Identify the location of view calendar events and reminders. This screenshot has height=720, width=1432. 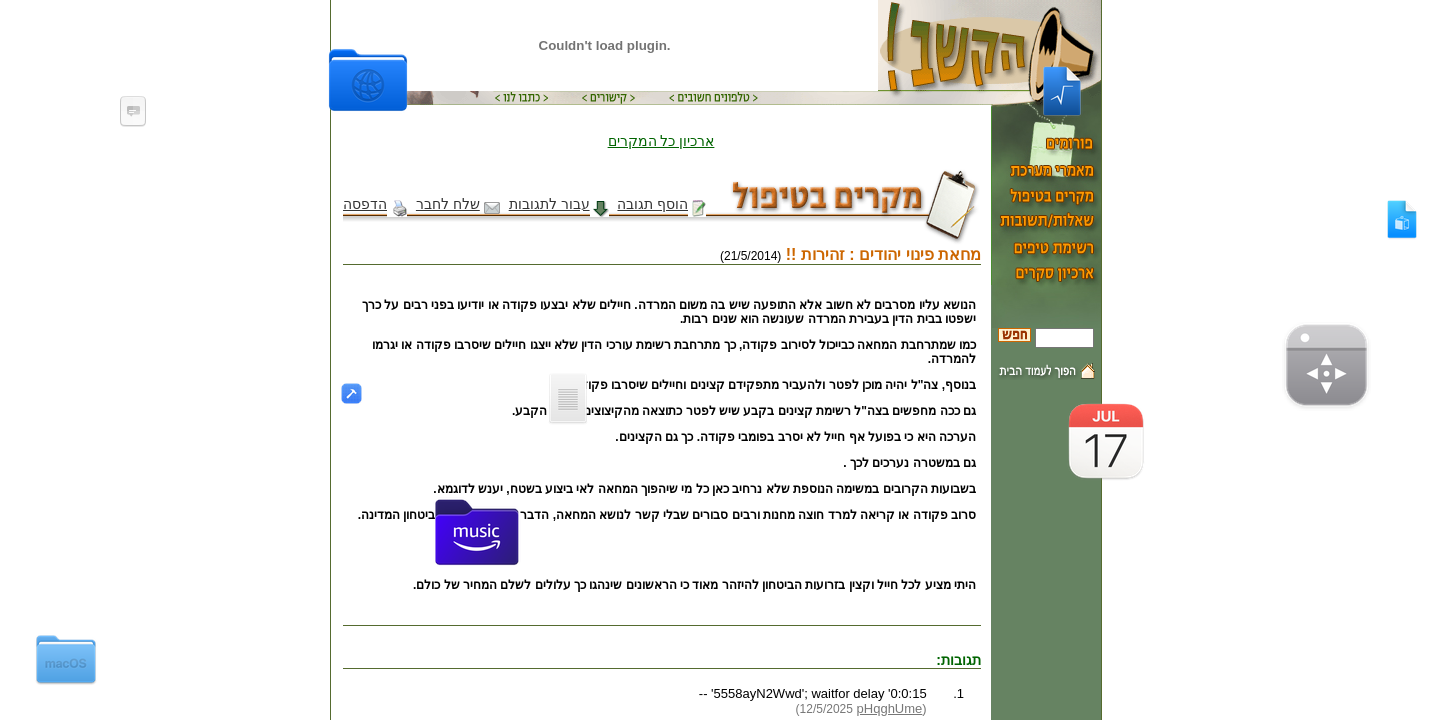
(1106, 441).